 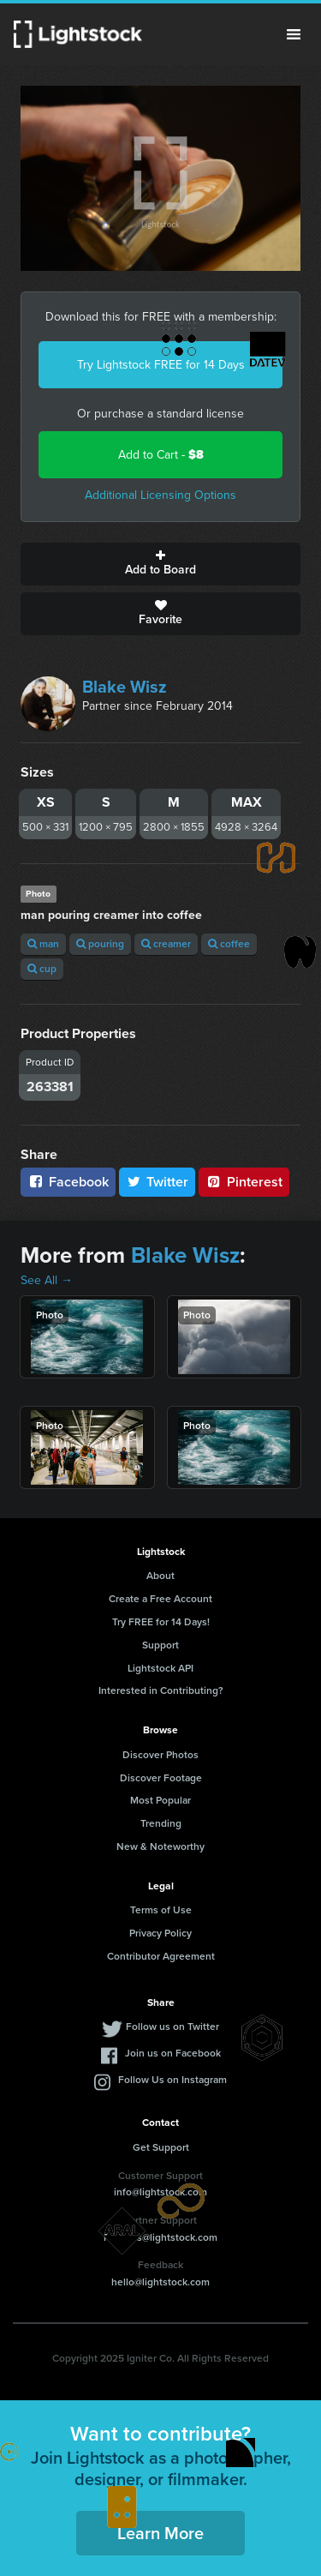 I want to click on jovian platform logo, so click(x=122, y=2507).